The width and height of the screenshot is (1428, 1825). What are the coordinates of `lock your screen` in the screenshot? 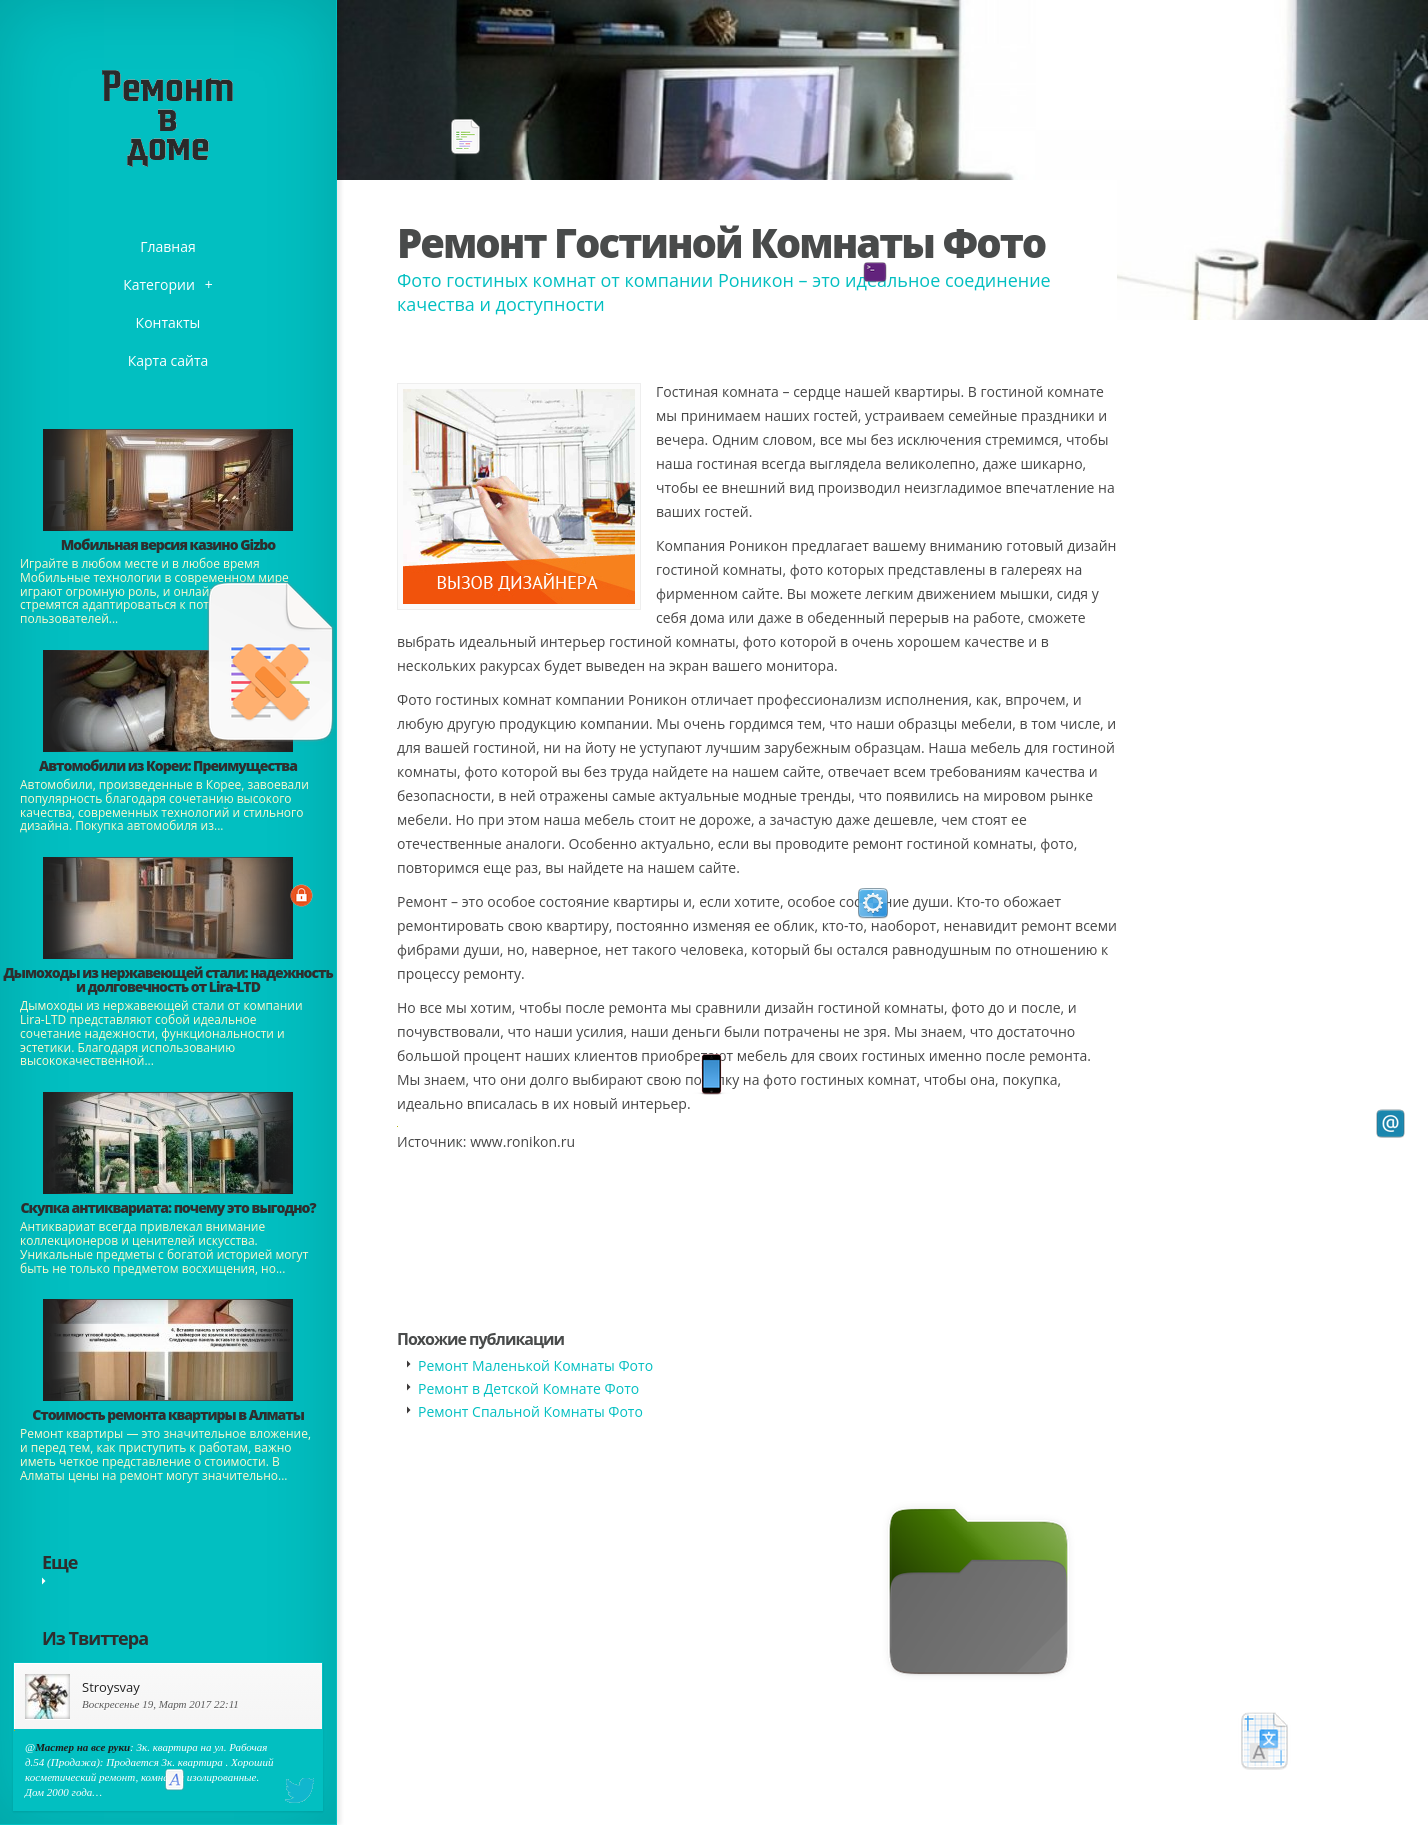 It's located at (301, 895).